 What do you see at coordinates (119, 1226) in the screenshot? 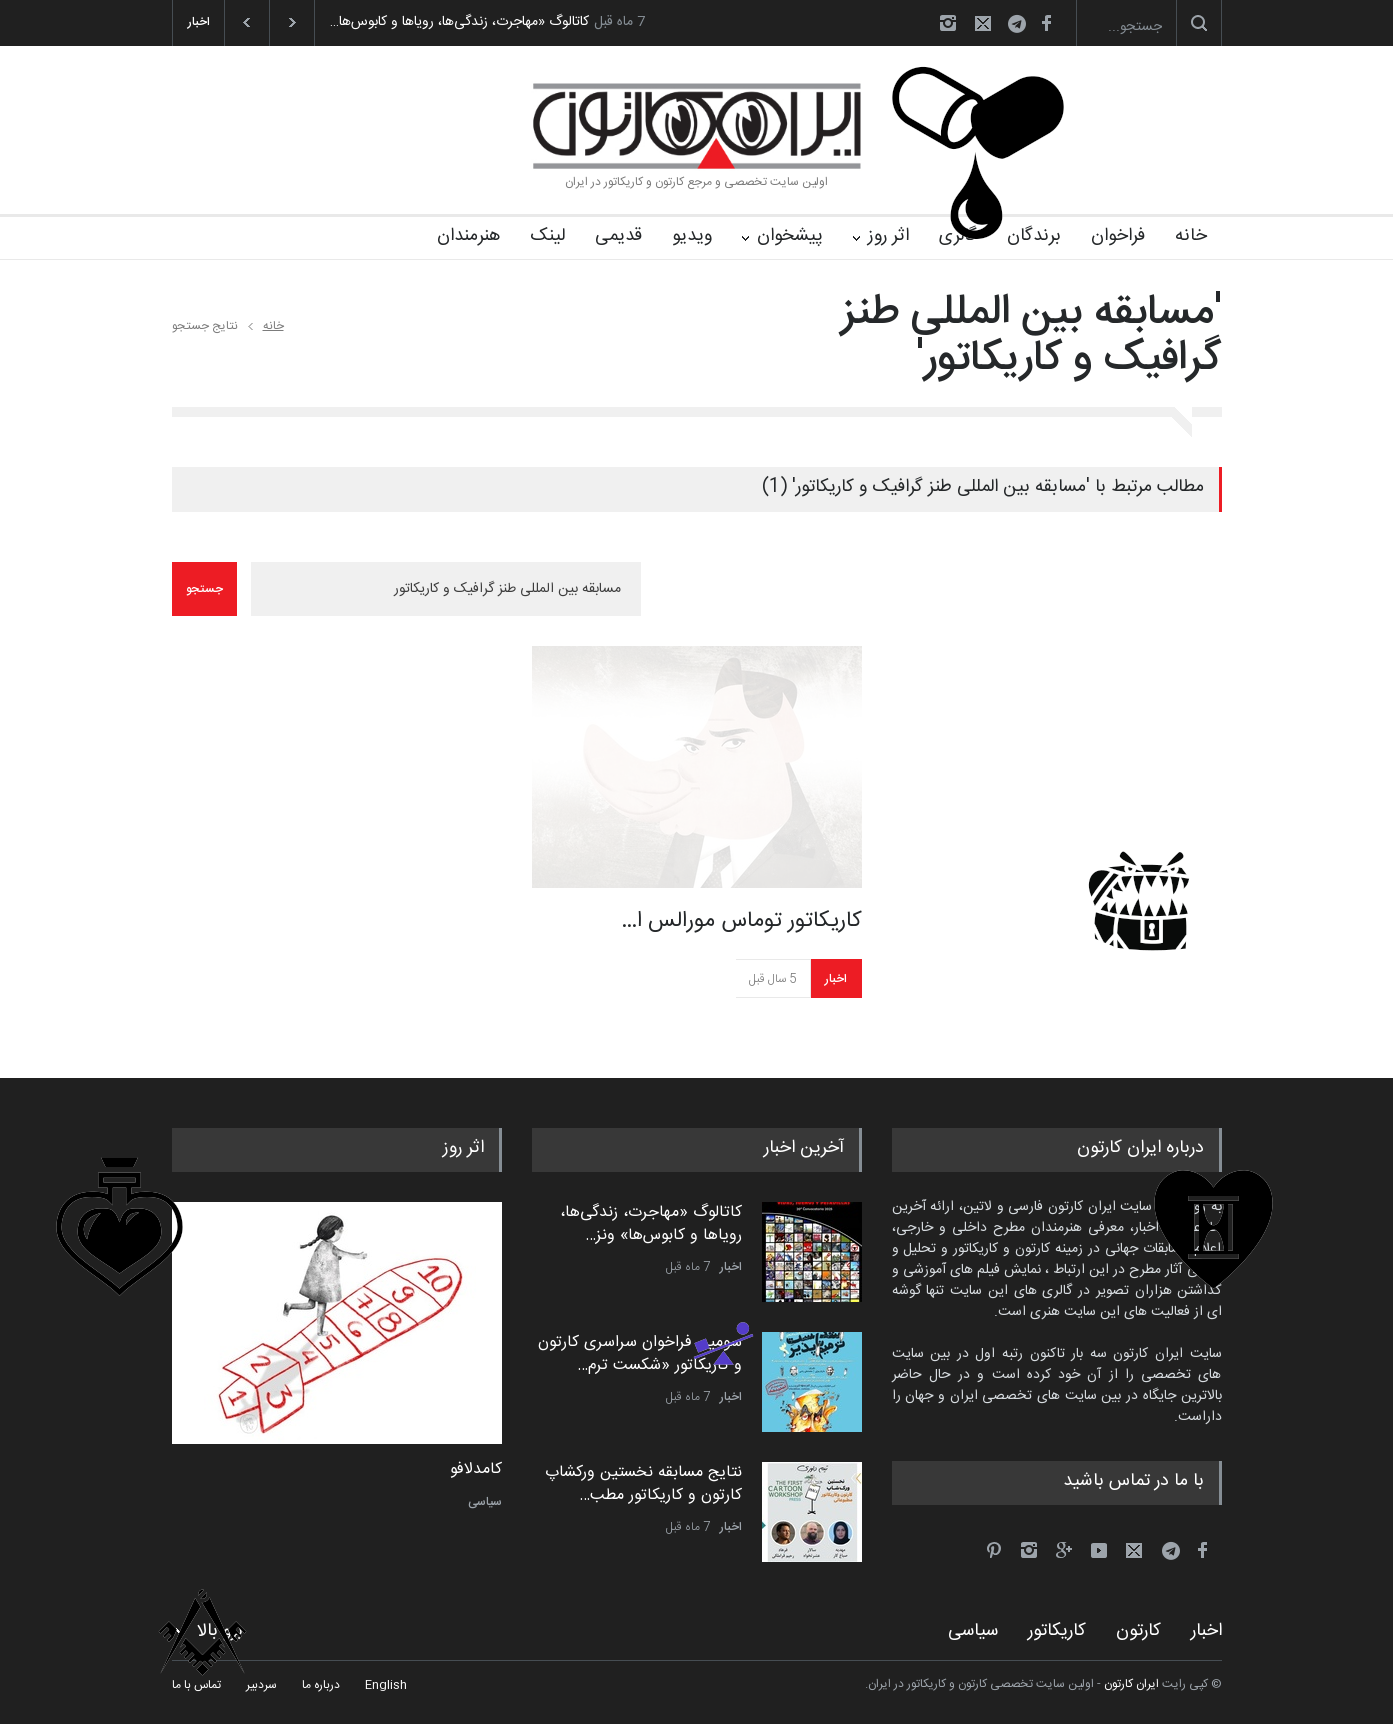
I see `use a health potion to restore HP` at bounding box center [119, 1226].